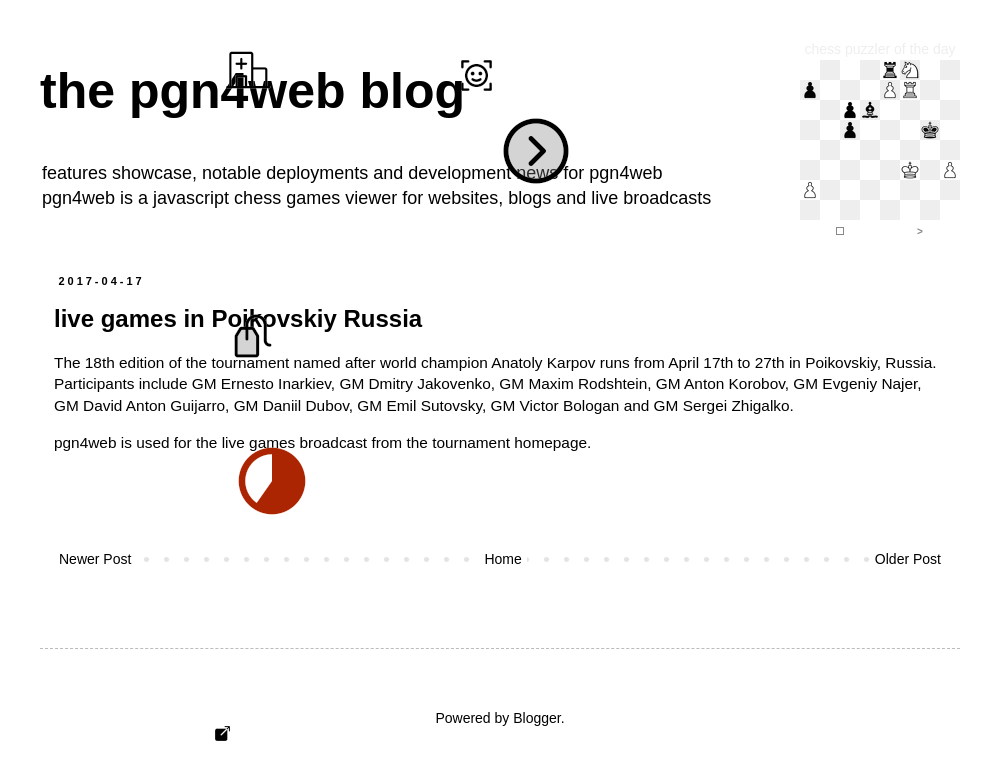 The image size is (1000, 768). I want to click on open link in a new window, so click(222, 733).